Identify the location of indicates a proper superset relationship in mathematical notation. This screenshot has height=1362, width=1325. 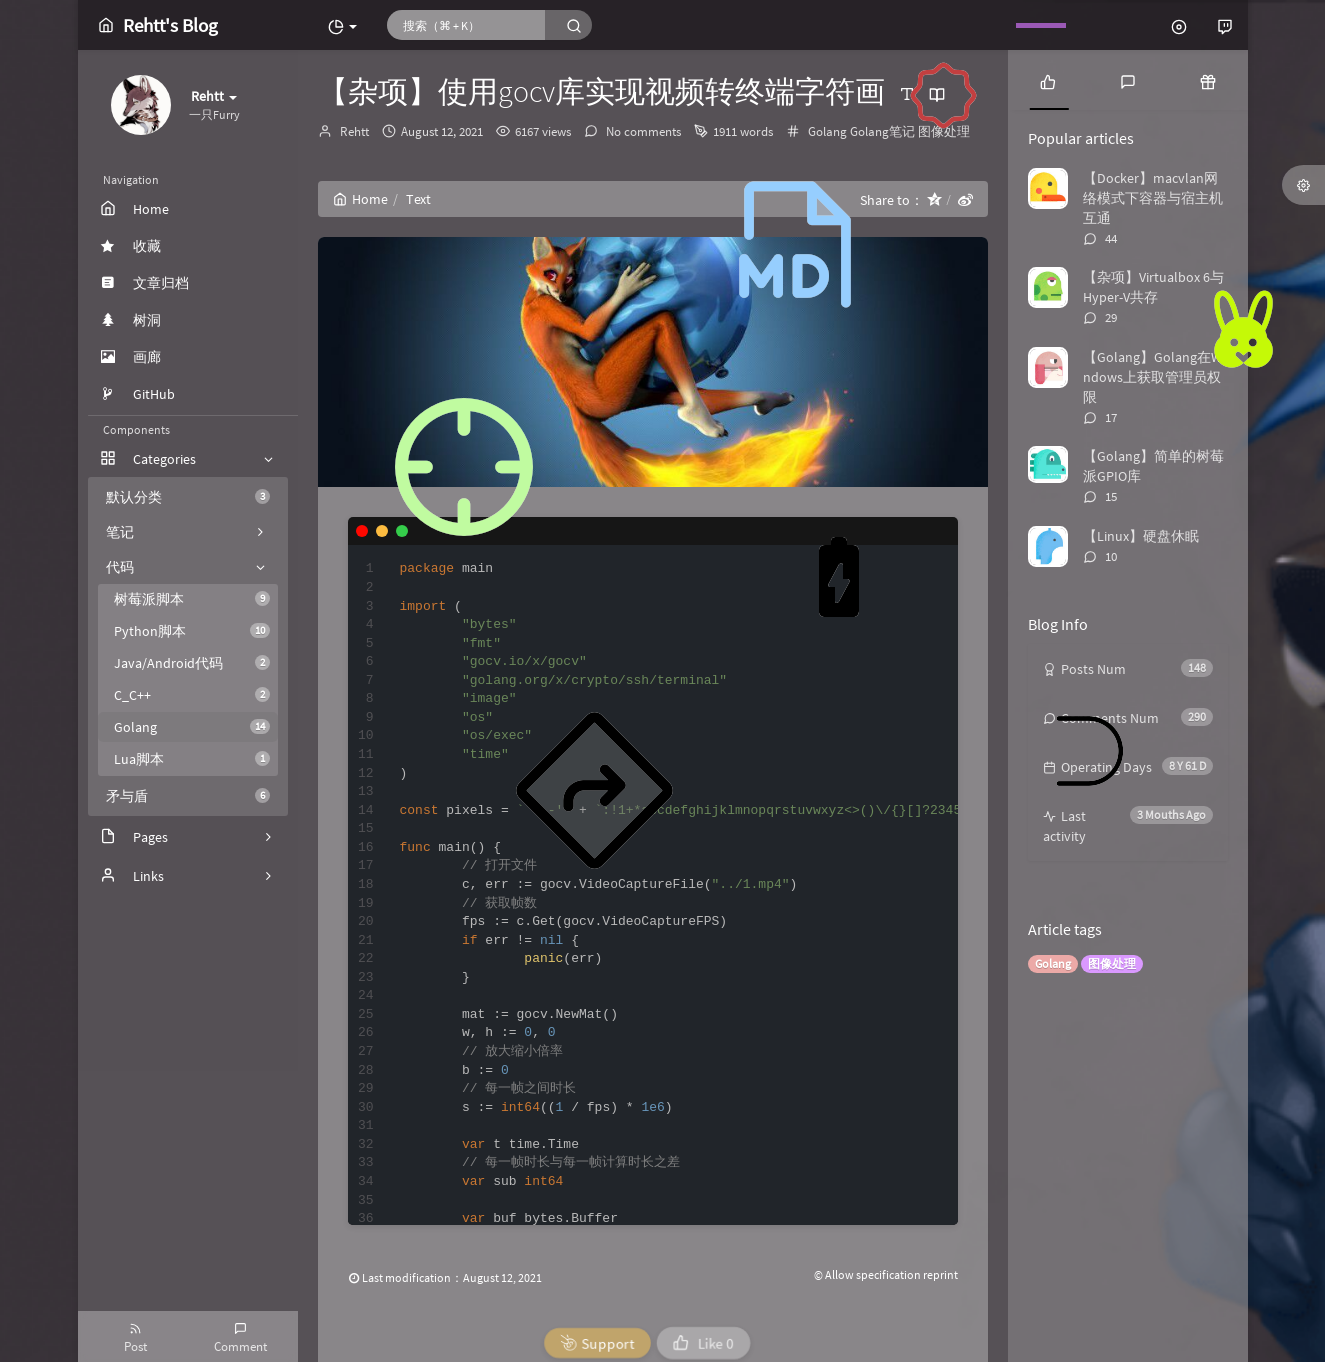
(1085, 751).